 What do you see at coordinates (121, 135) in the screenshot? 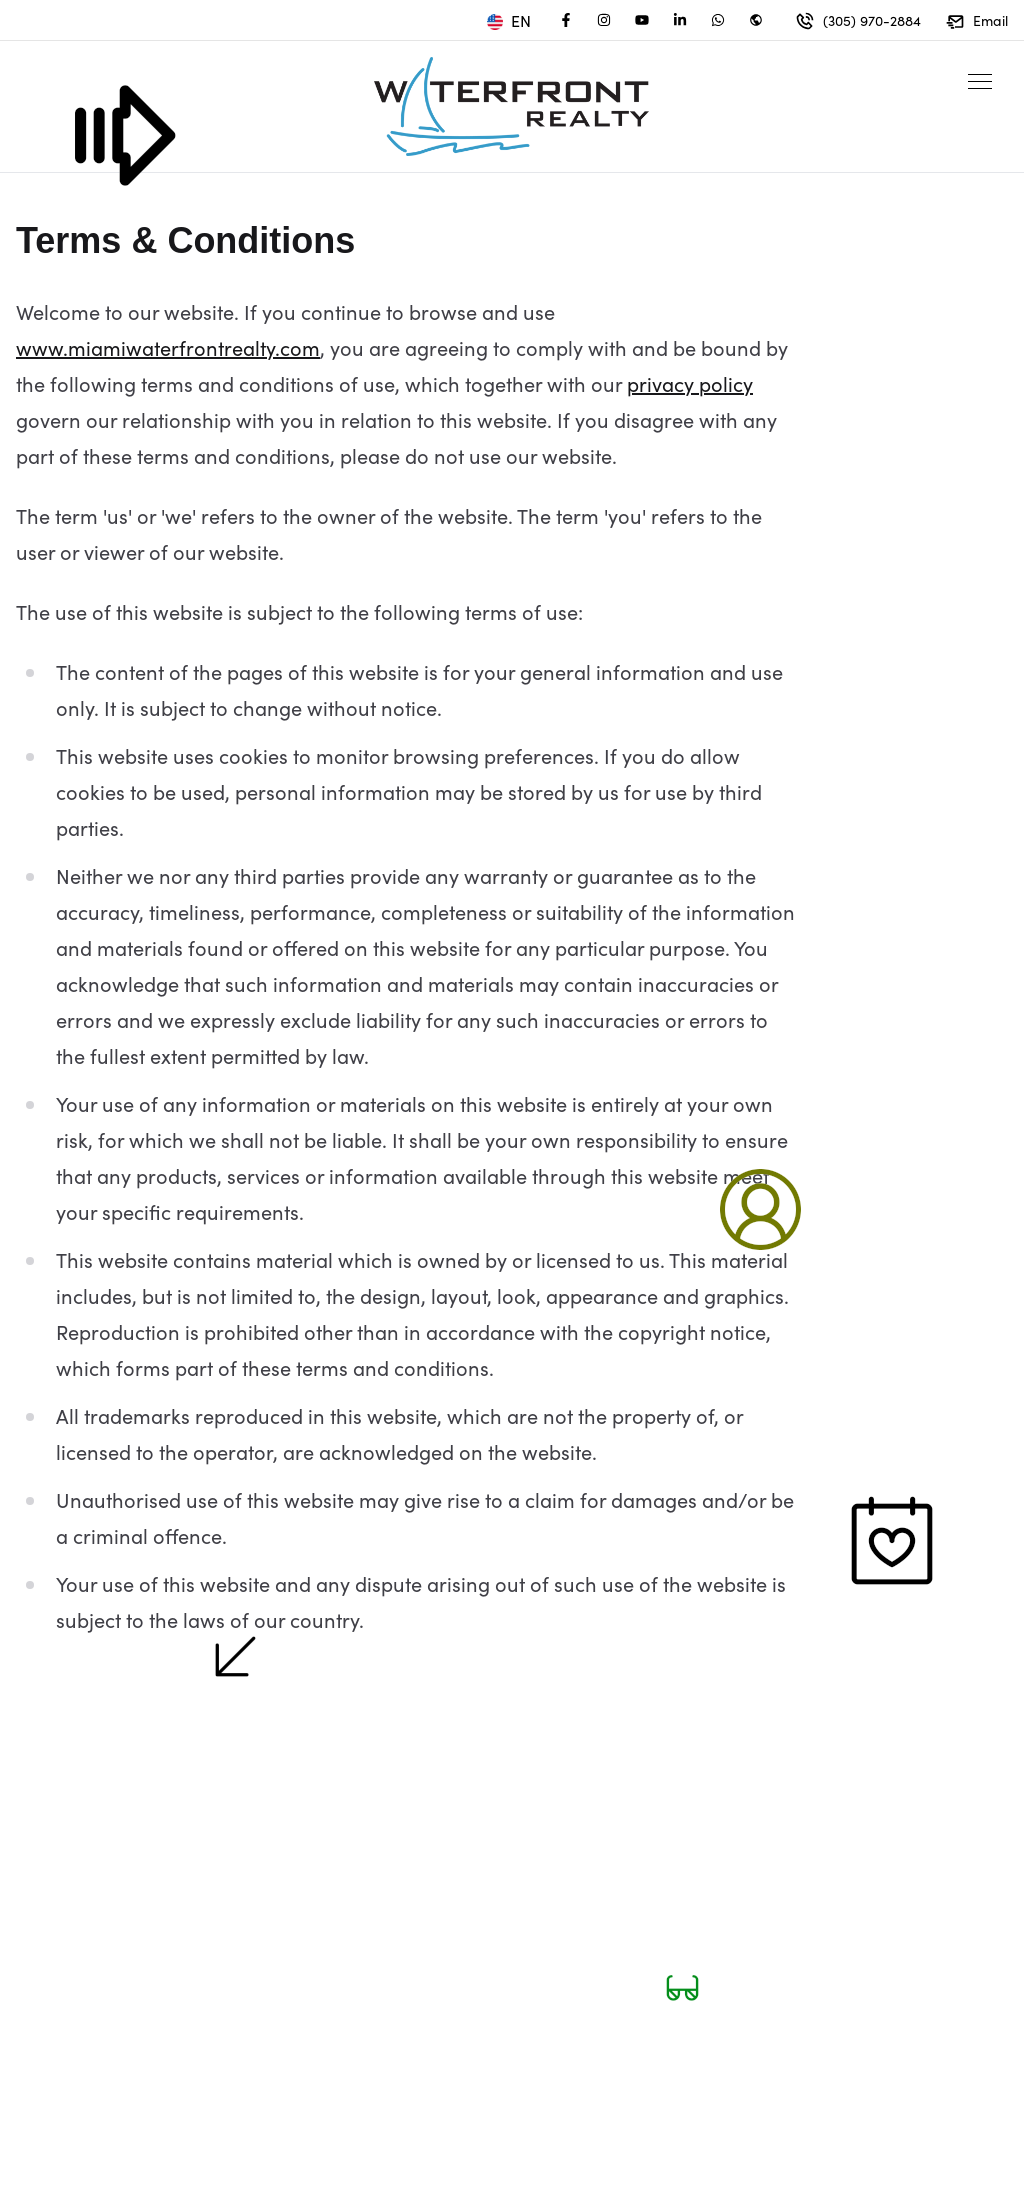
I see `skip forward or jump to the end` at bounding box center [121, 135].